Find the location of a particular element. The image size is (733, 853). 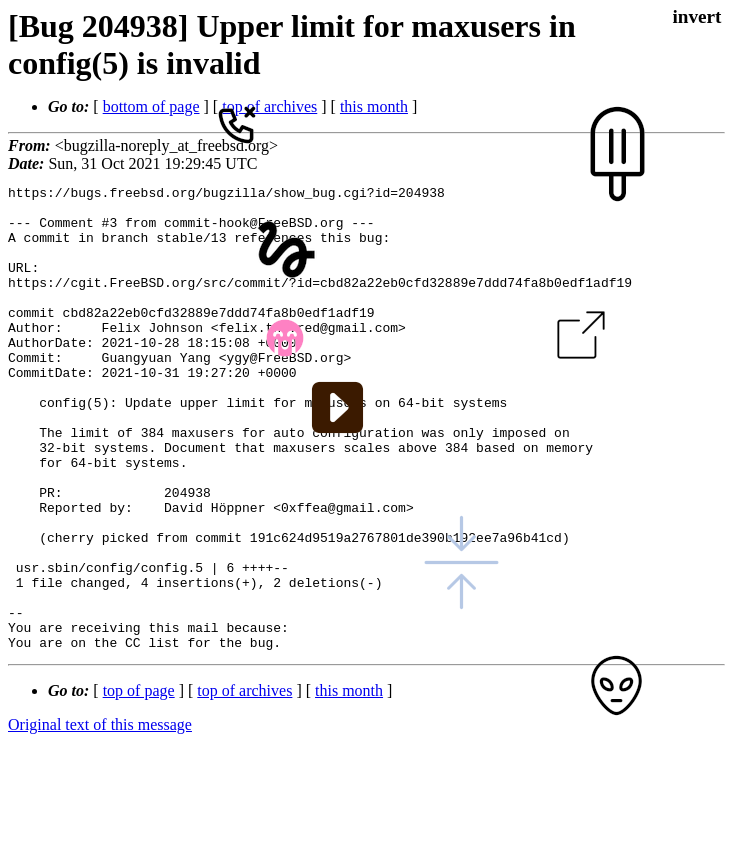

access gesture controls or settings is located at coordinates (286, 249).